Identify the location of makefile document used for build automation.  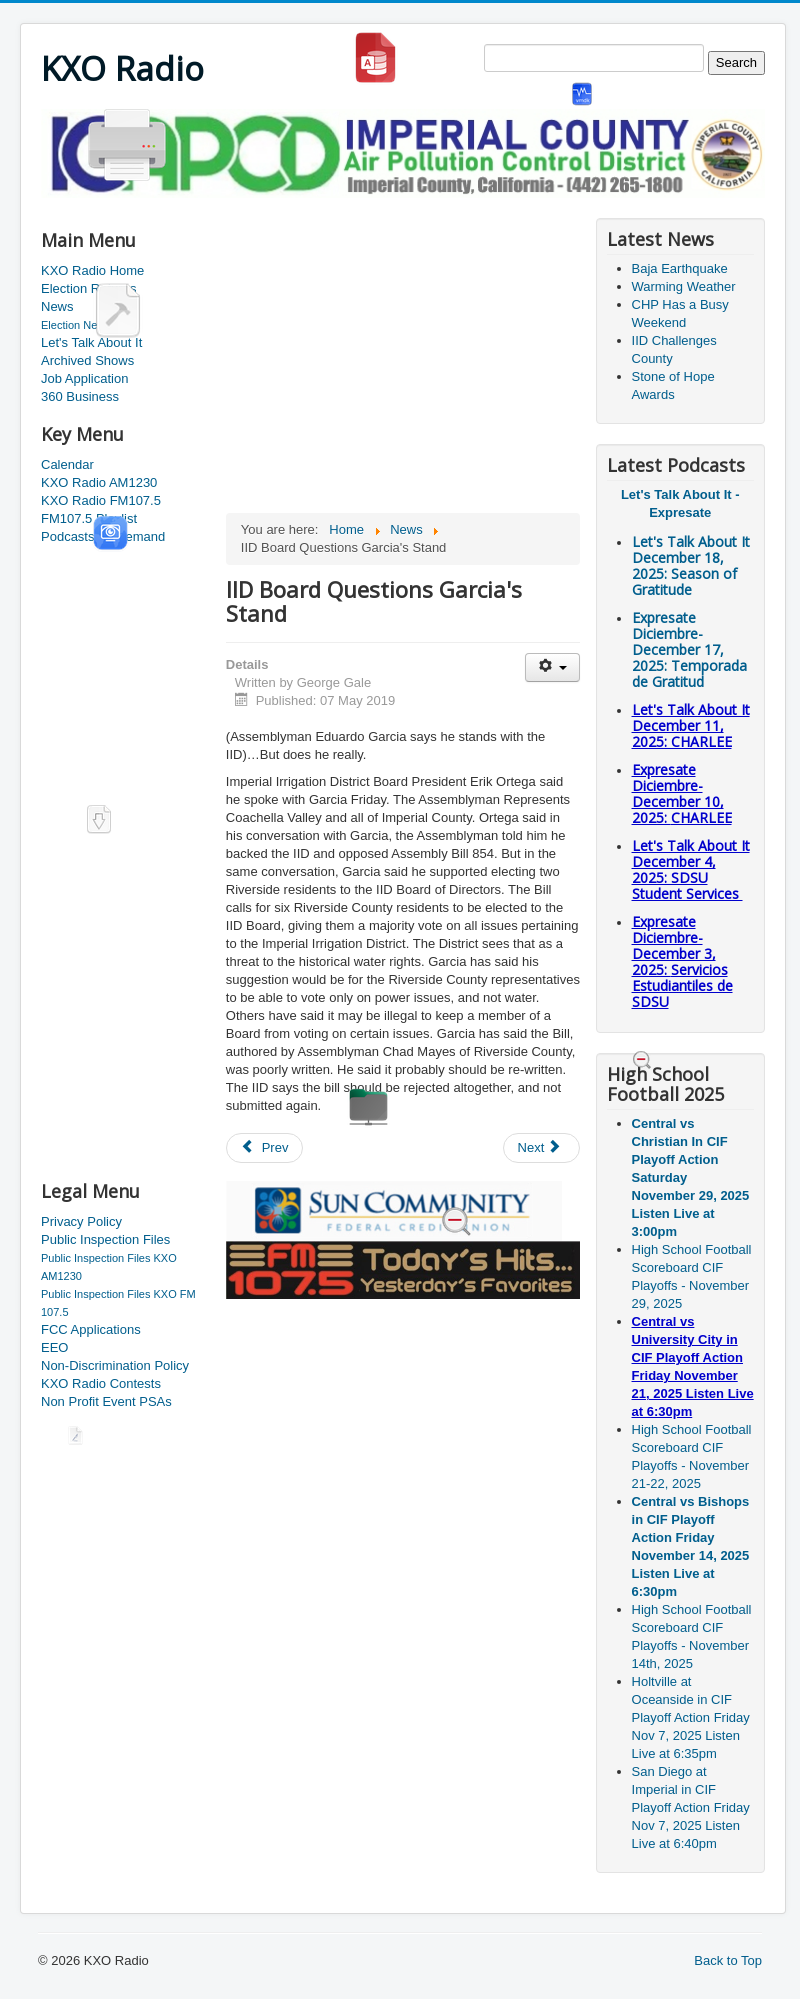
(118, 310).